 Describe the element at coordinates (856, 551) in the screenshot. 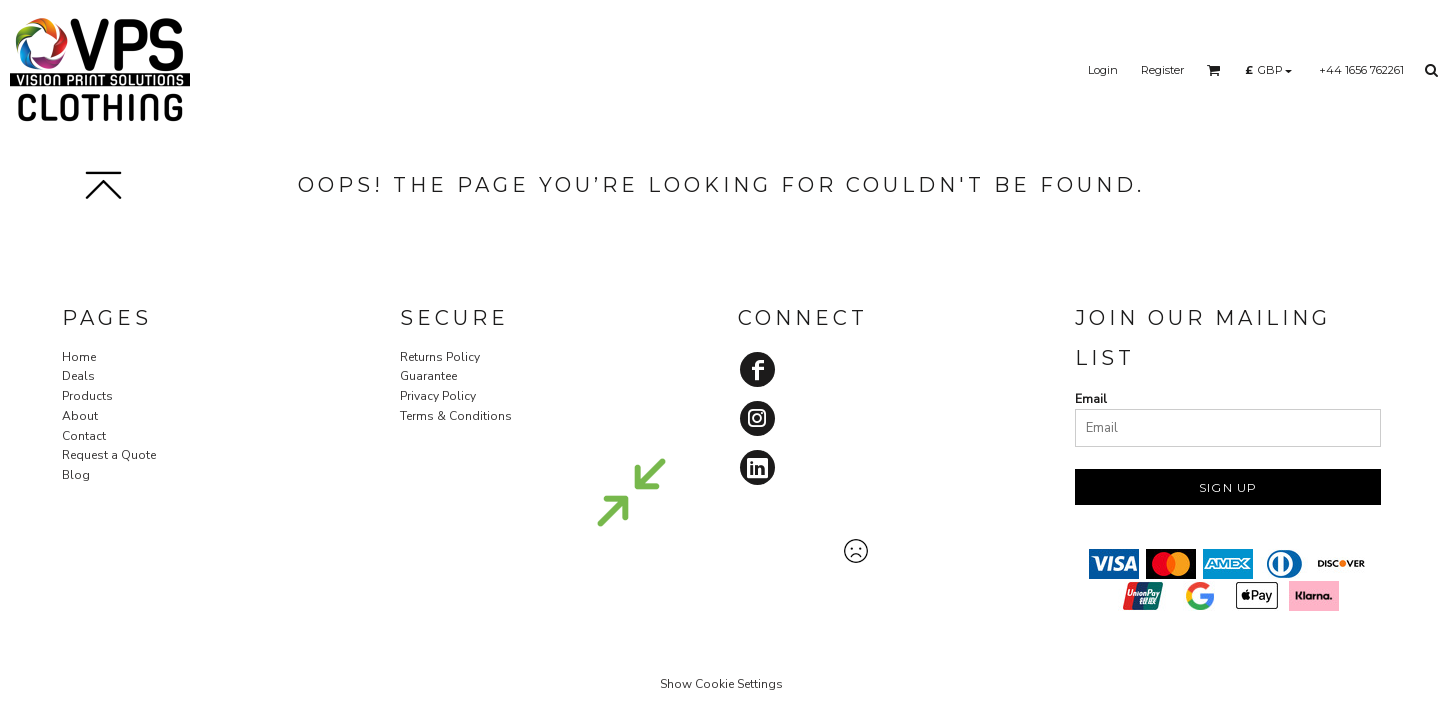

I see `indicate negative feedback or dissatisfaction` at that location.